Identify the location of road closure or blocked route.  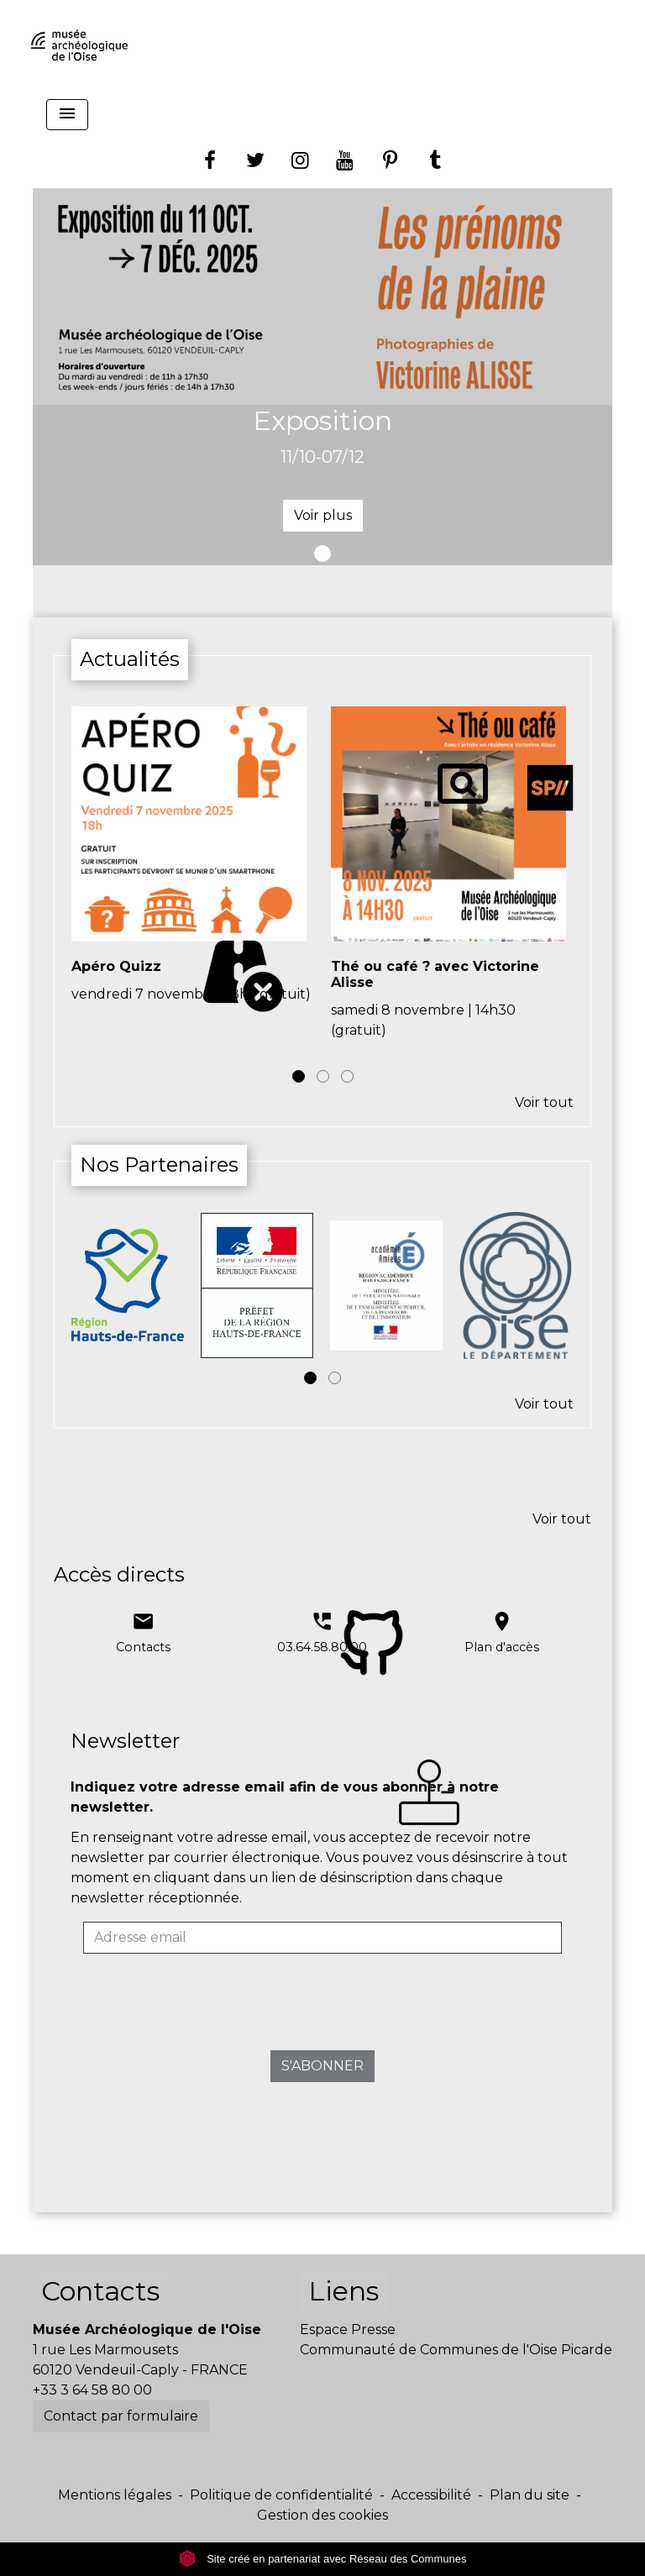
(239, 972).